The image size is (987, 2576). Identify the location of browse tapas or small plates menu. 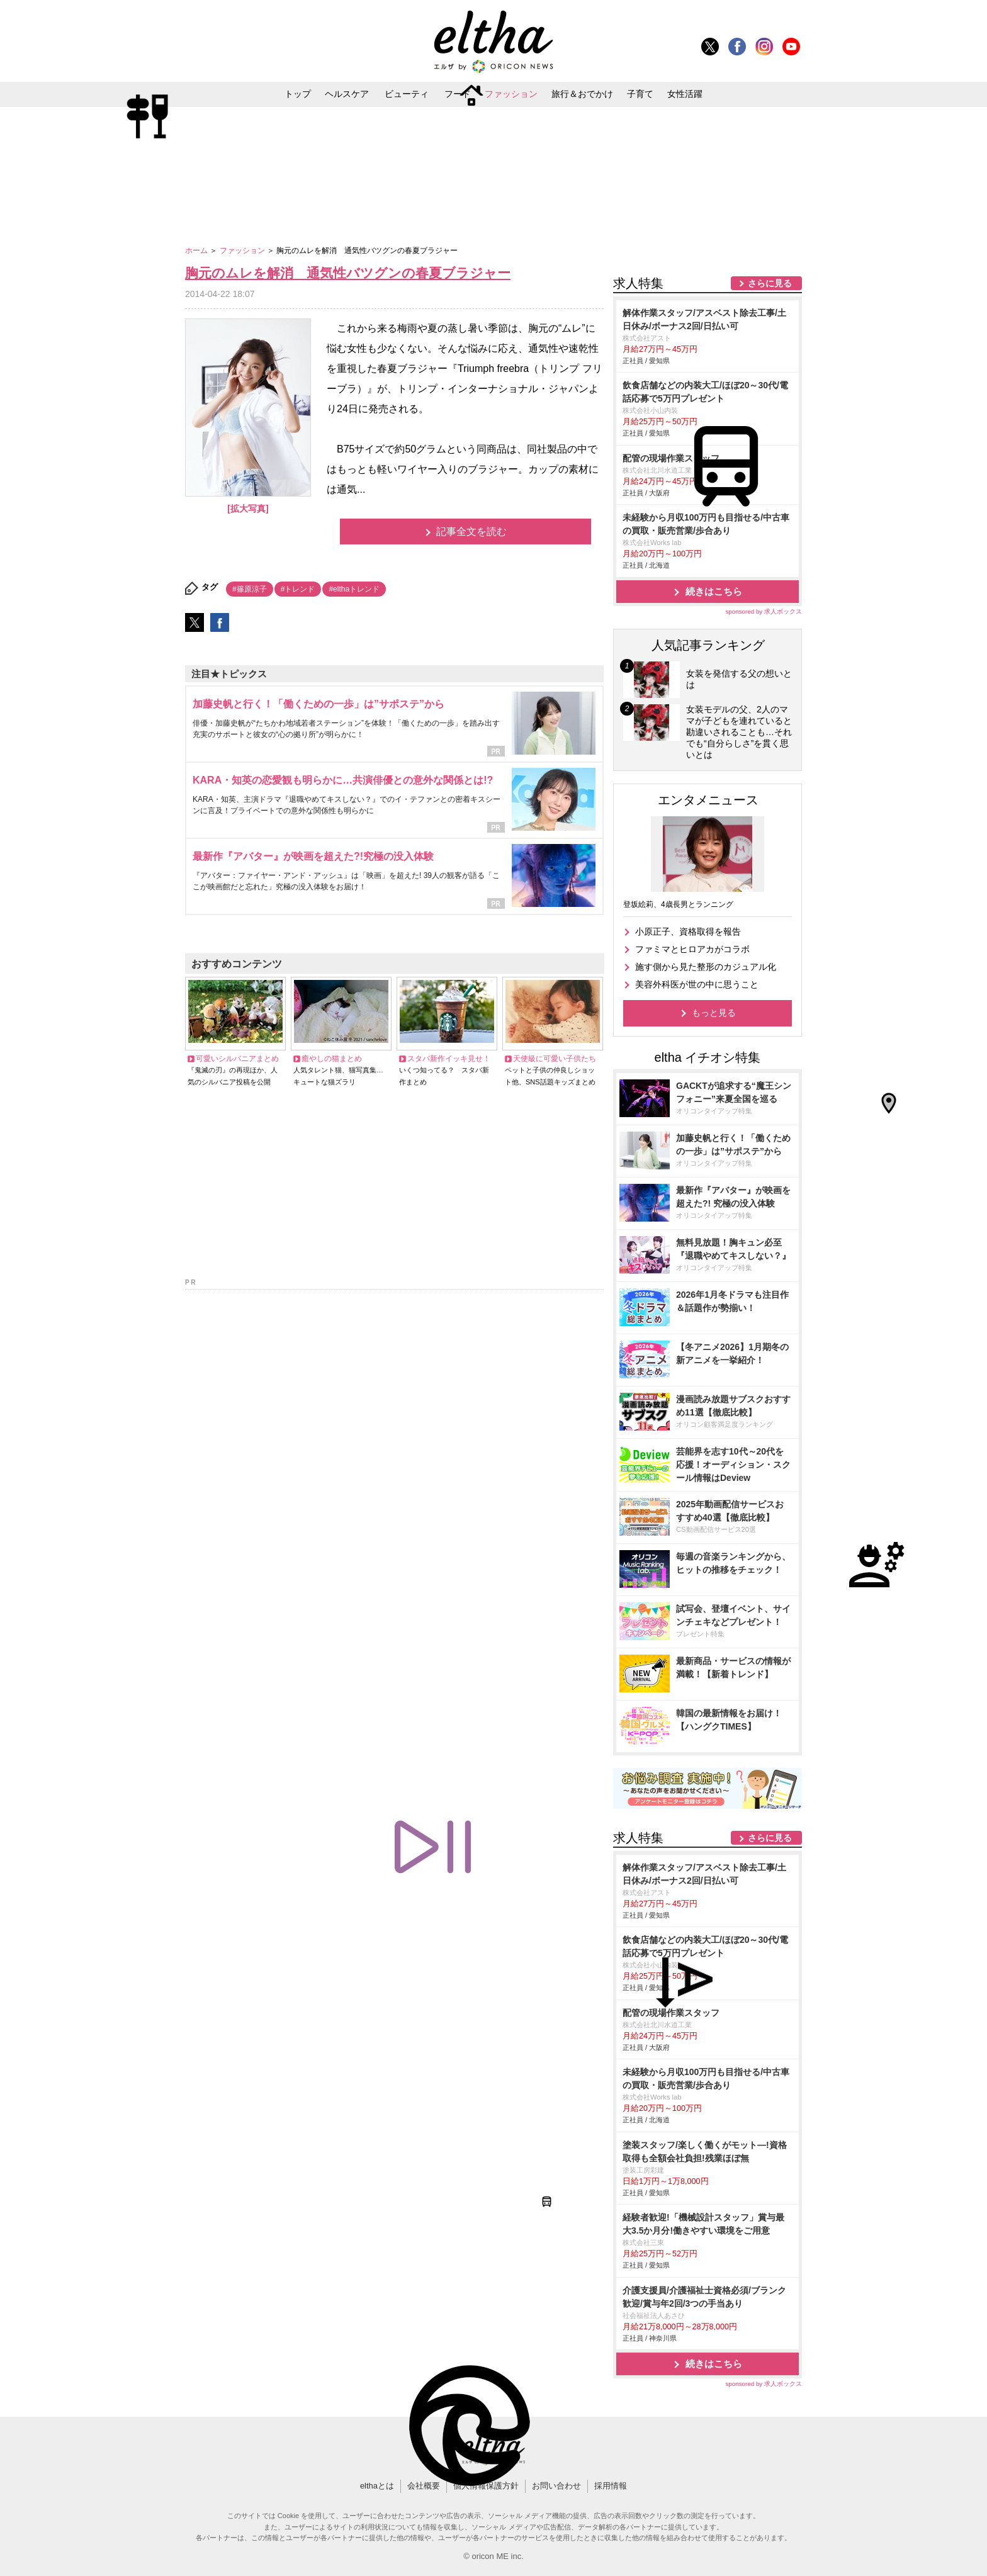
(148, 116).